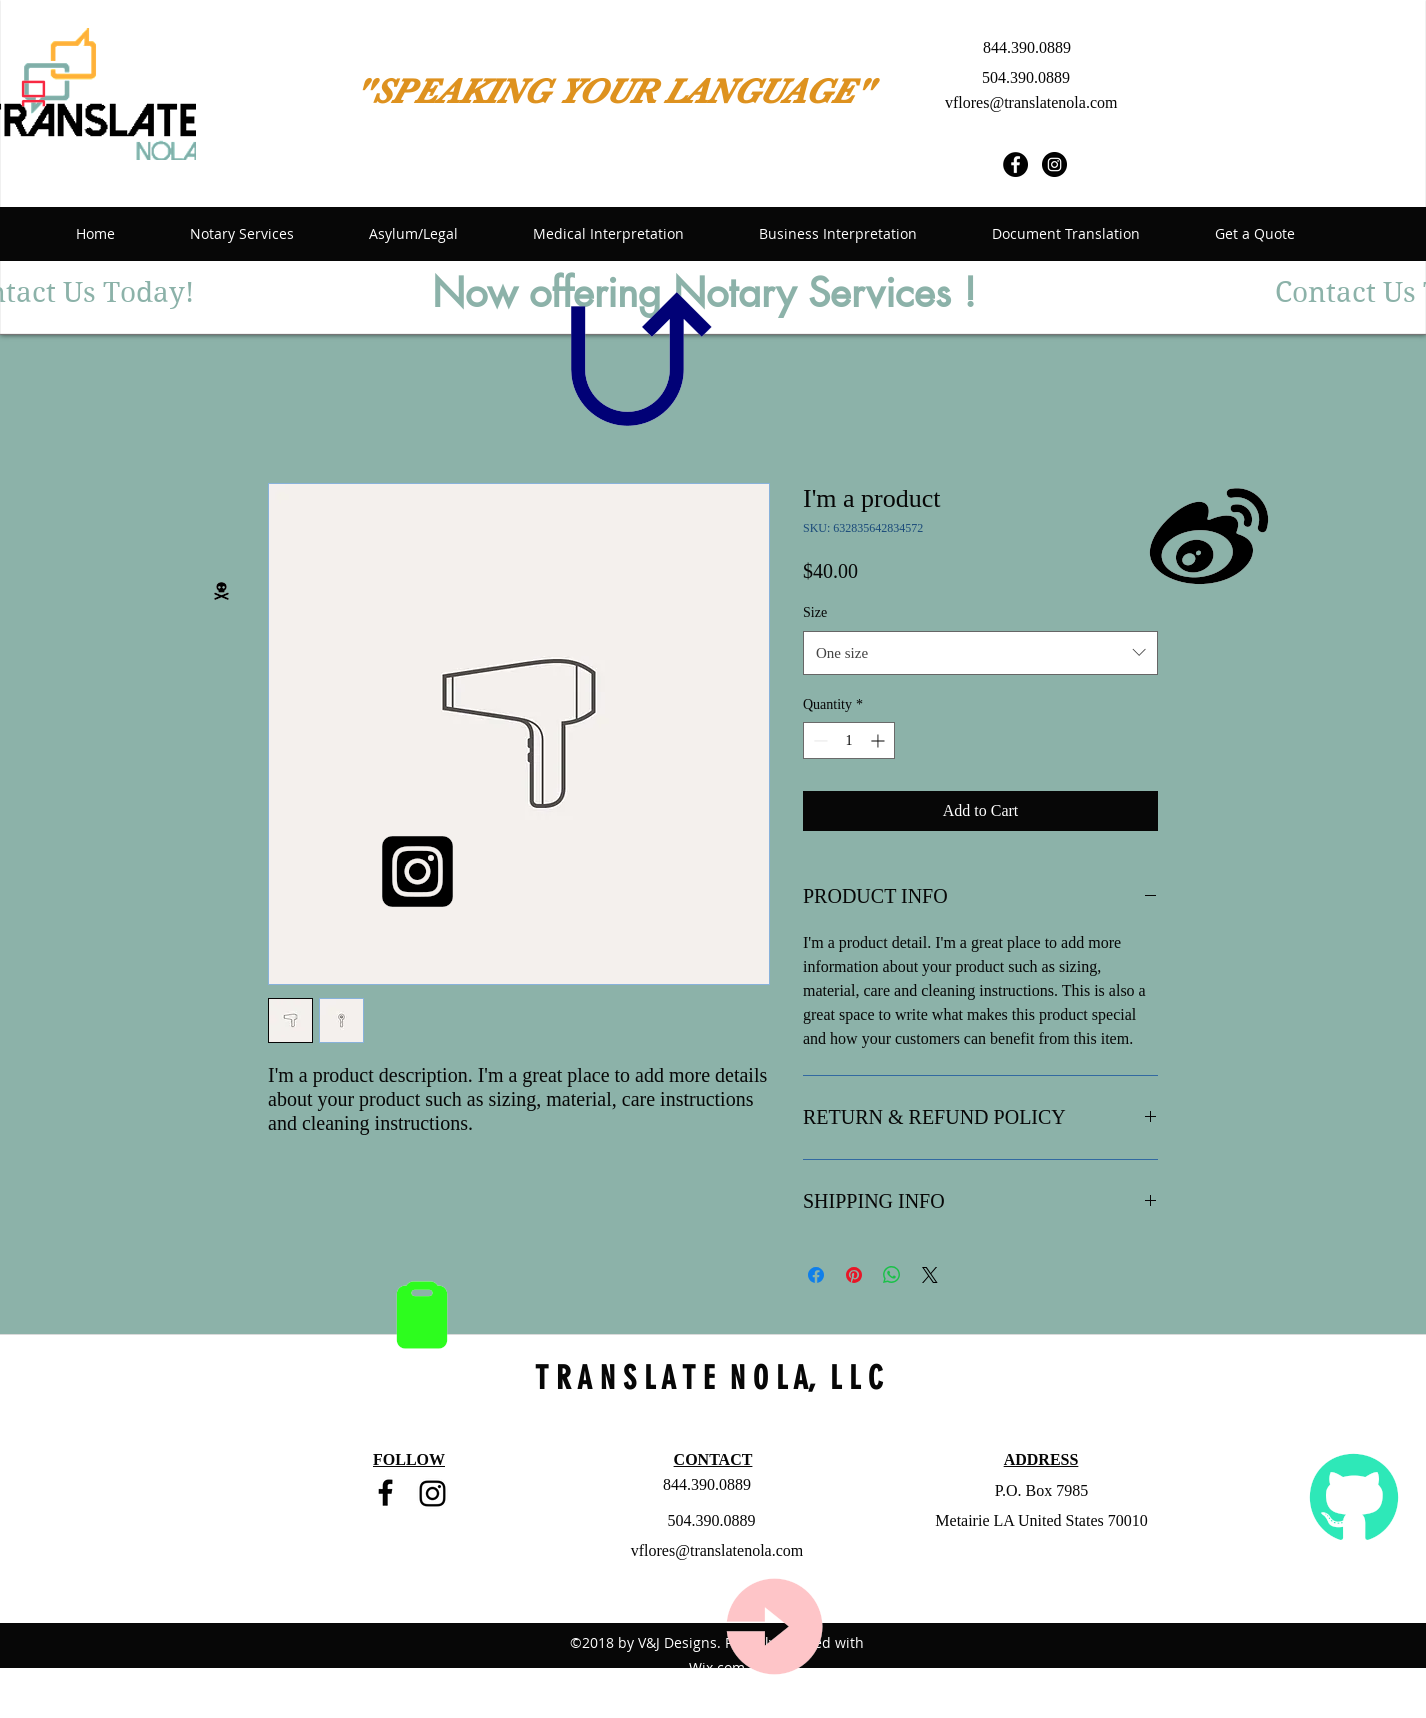  Describe the element at coordinates (422, 1315) in the screenshot. I see `copy to clipboard` at that location.